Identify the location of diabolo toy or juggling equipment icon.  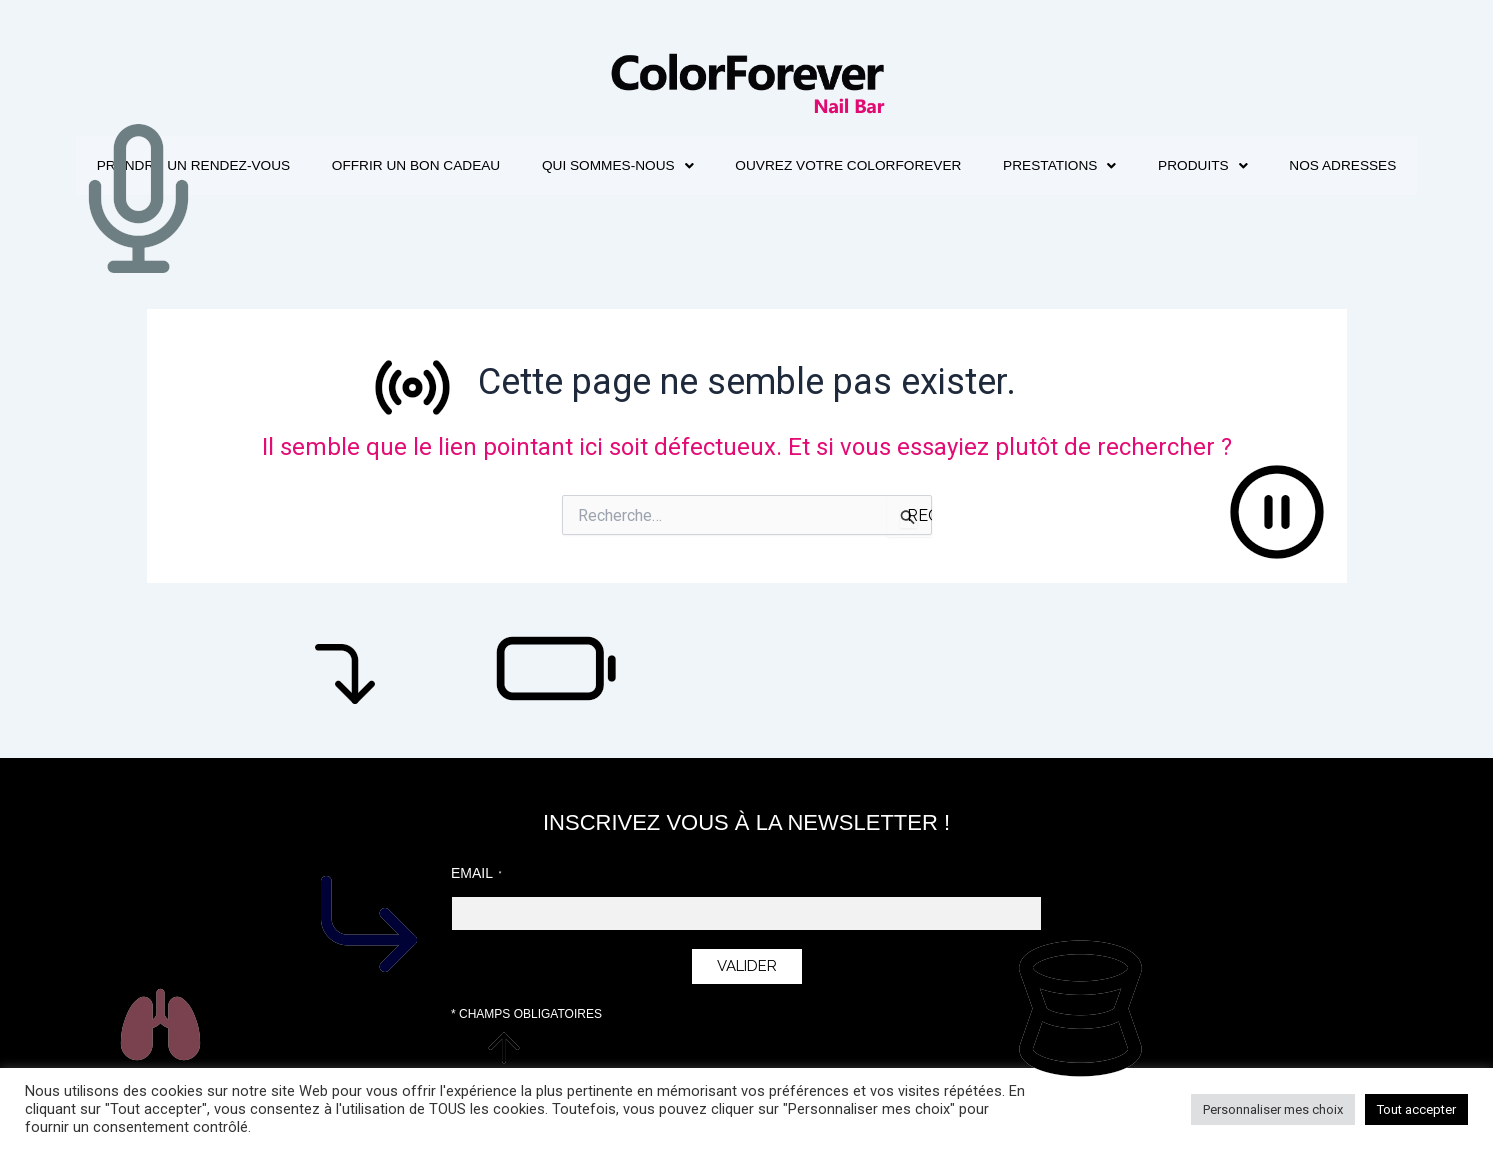
(1080, 1008).